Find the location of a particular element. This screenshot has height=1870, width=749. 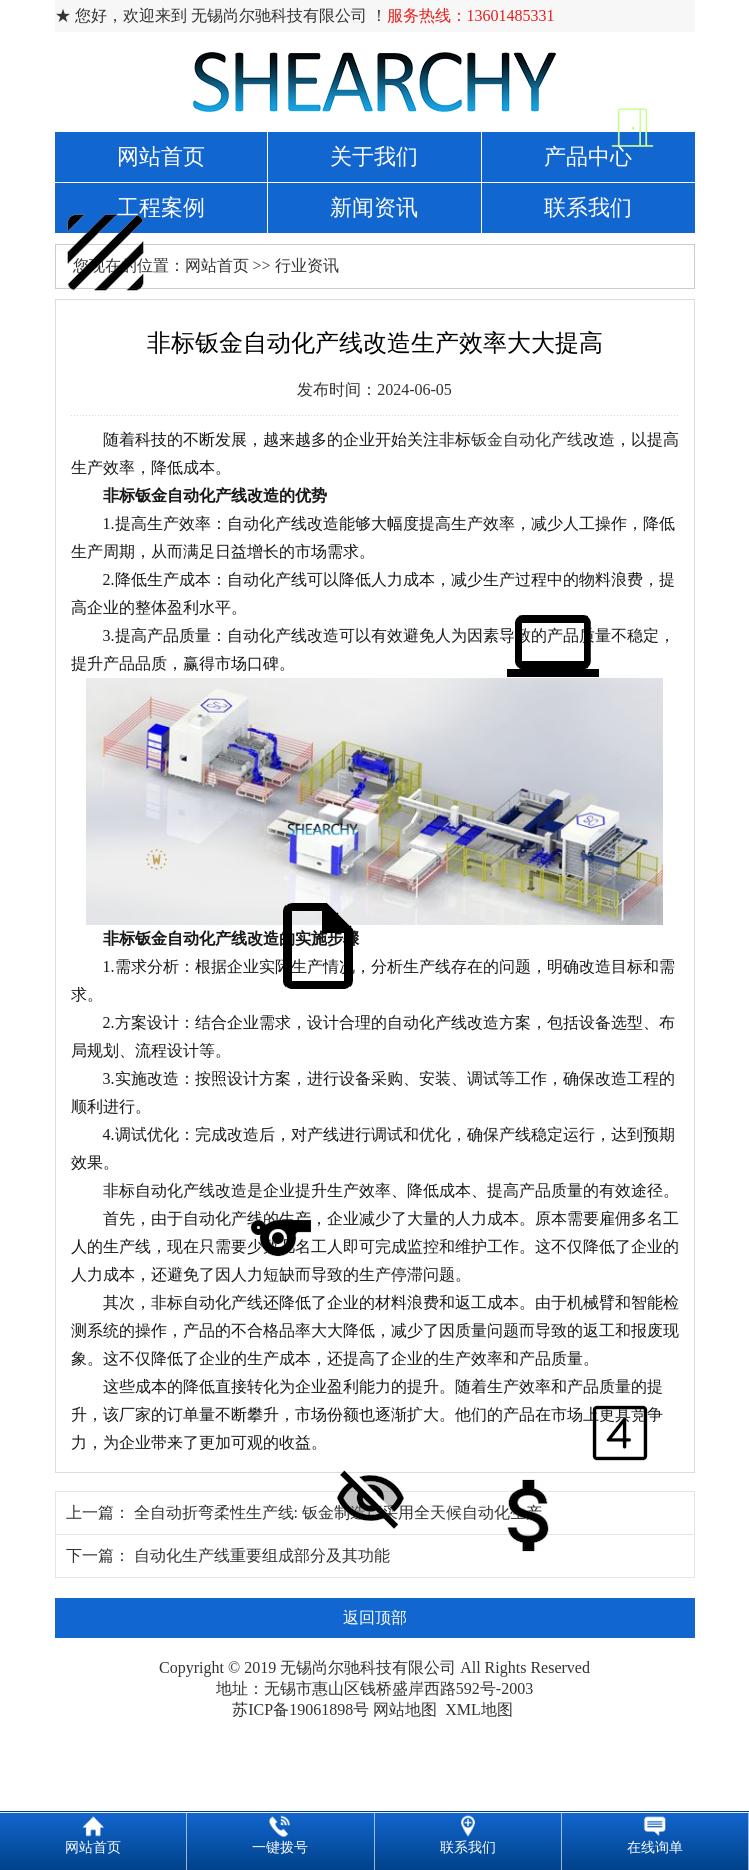

view pricing or payment options is located at coordinates (530, 1515).